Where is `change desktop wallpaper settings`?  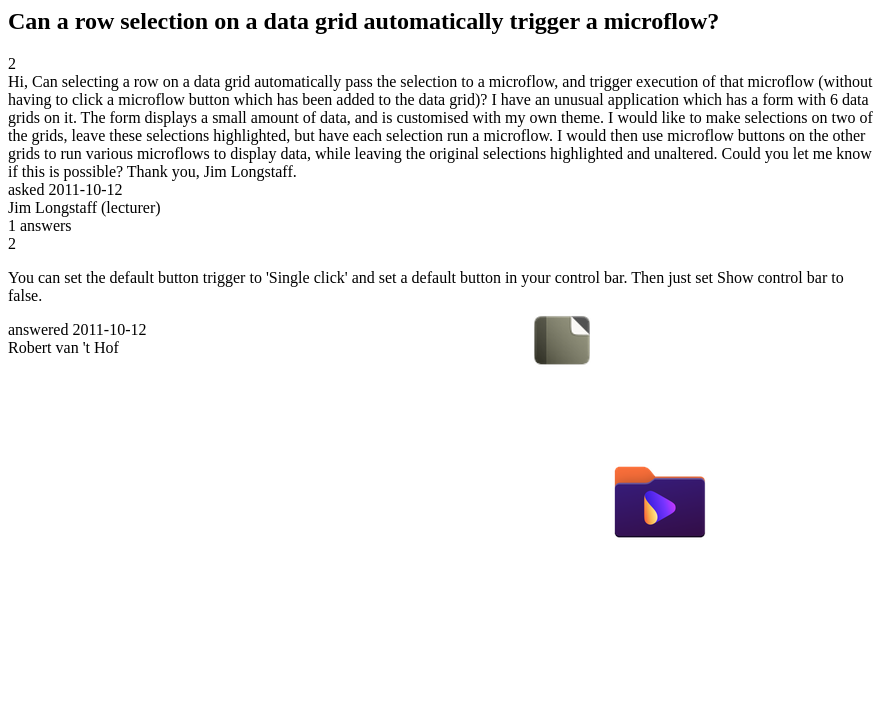 change desktop wallpaper settings is located at coordinates (562, 339).